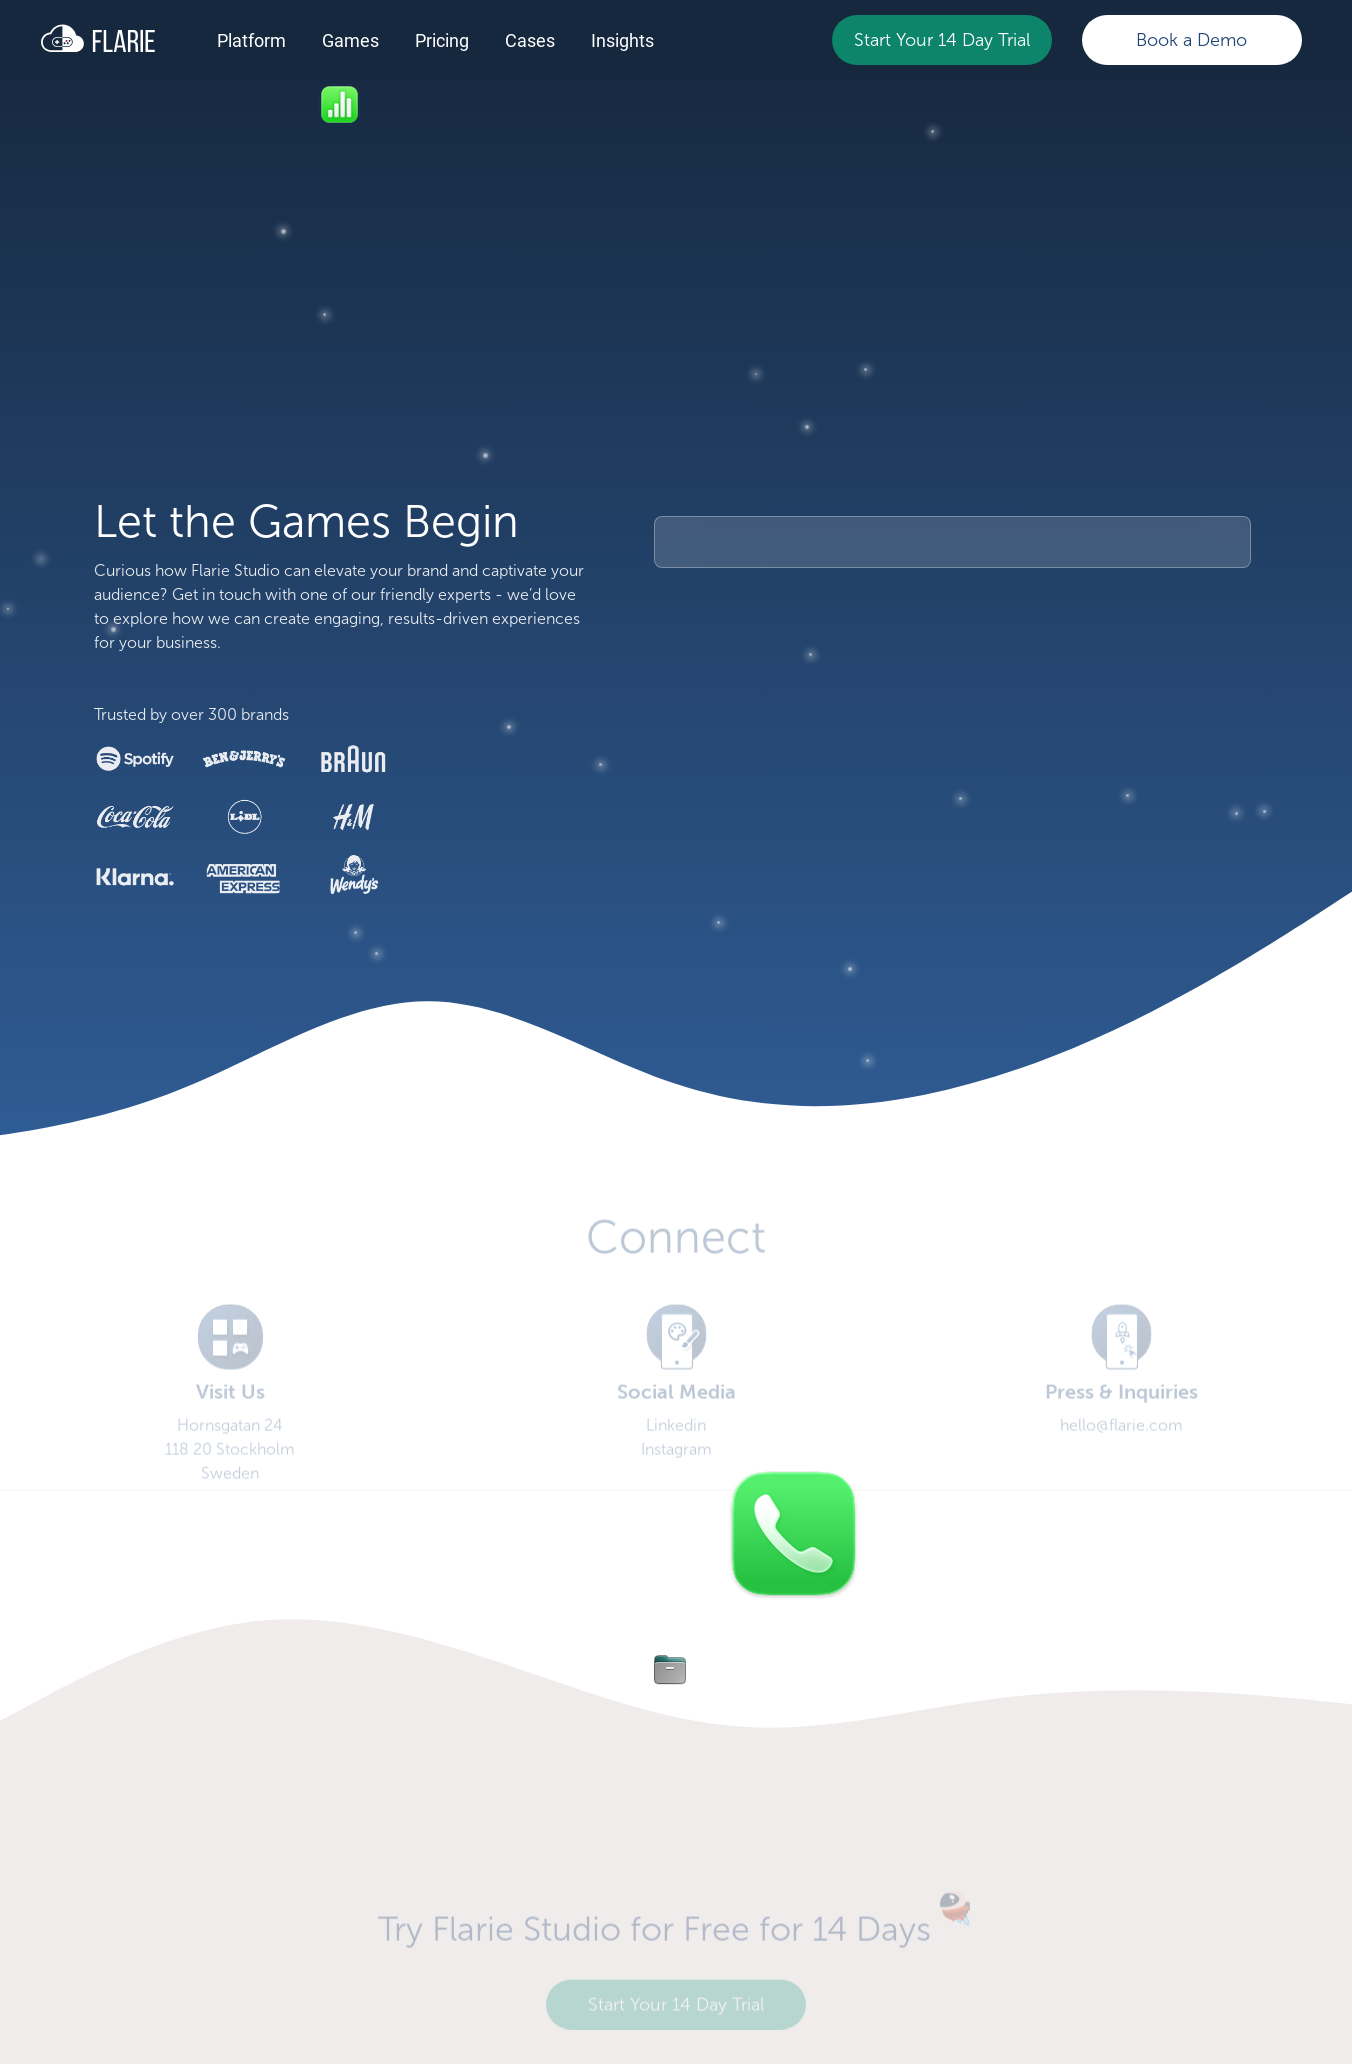 Image resolution: width=1352 pixels, height=2064 pixels. What do you see at coordinates (339, 104) in the screenshot?
I see `open Numbers spreadsheet app` at bounding box center [339, 104].